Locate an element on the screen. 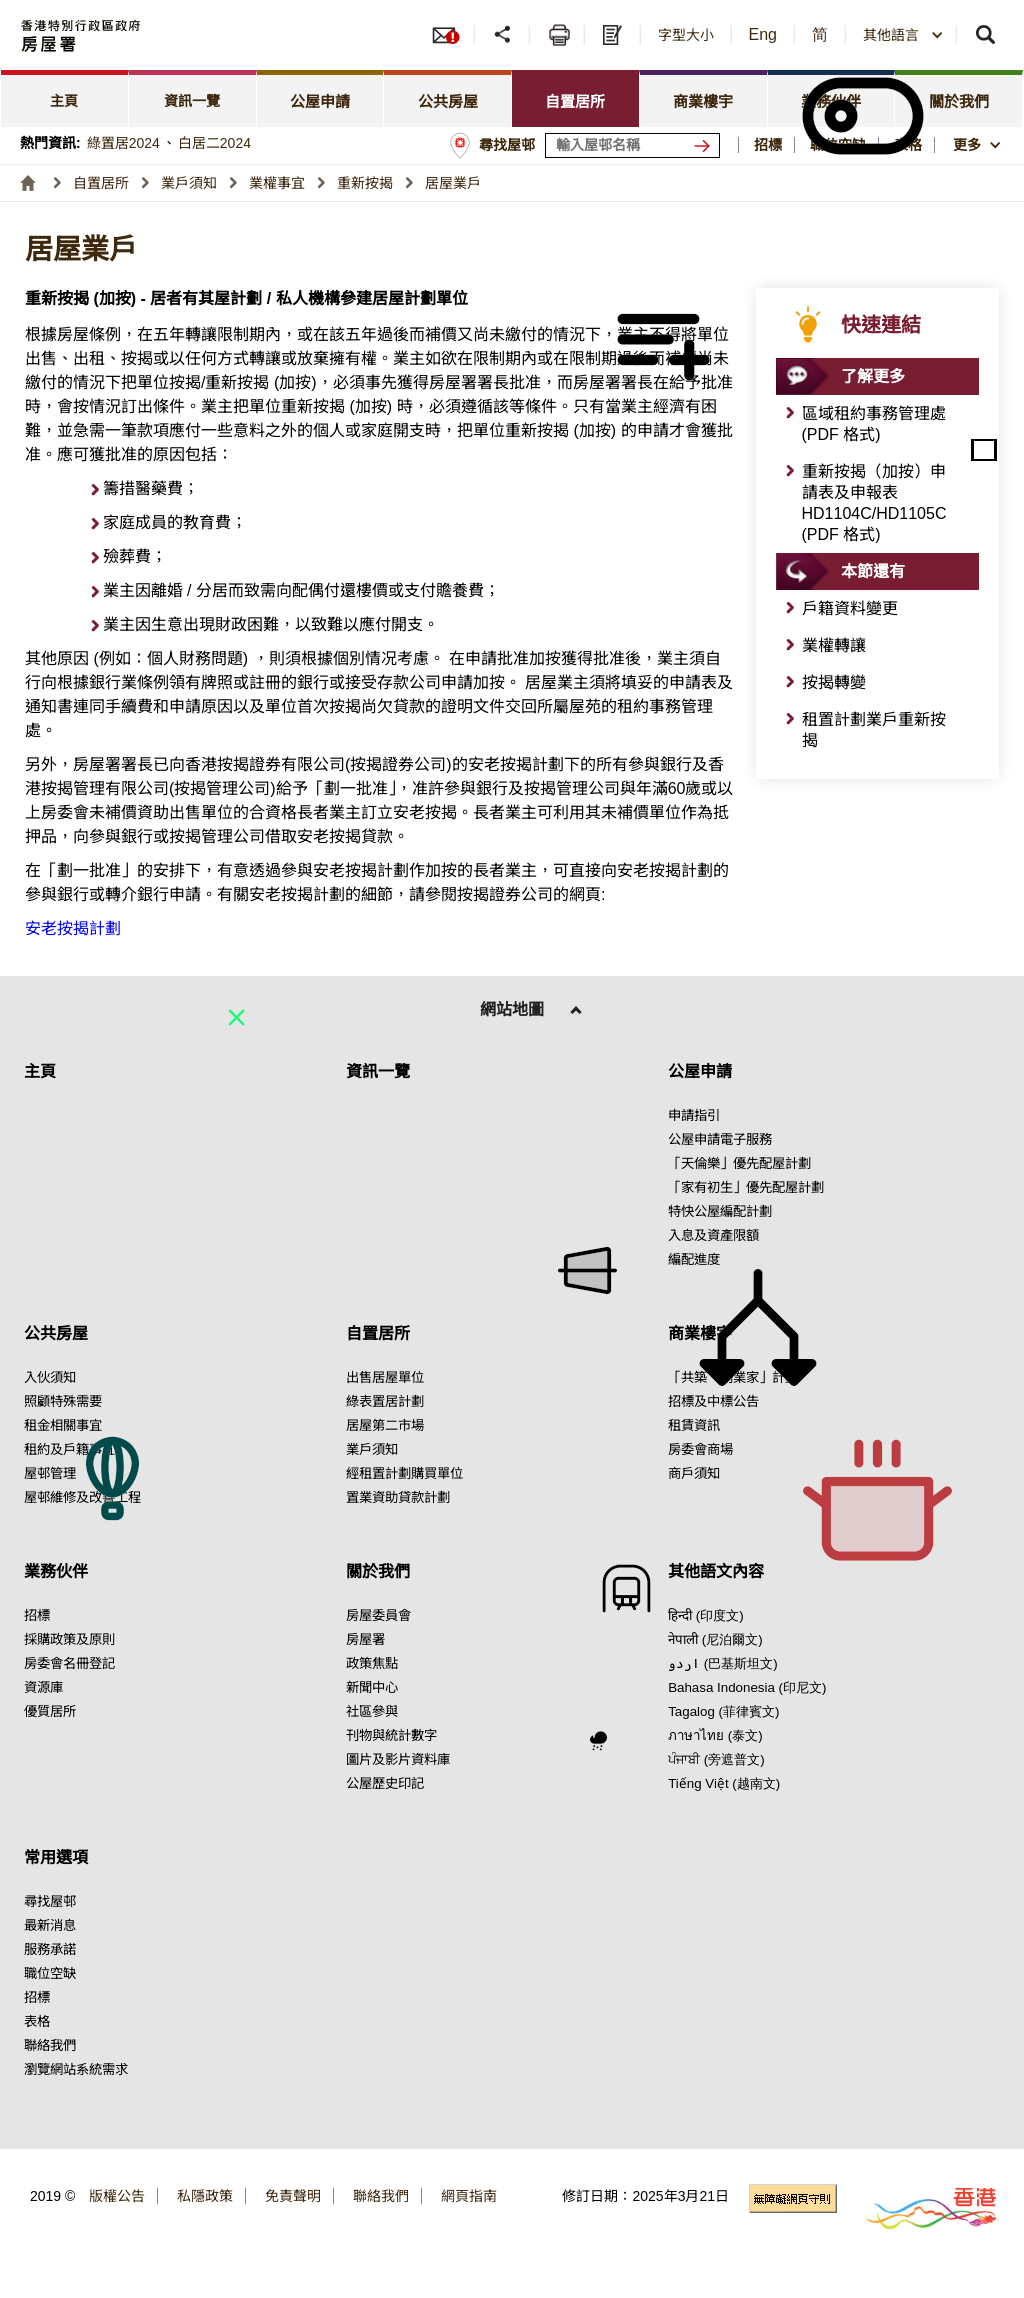 This screenshot has width=1024, height=2298. indicates snowy weather conditions is located at coordinates (598, 1740).